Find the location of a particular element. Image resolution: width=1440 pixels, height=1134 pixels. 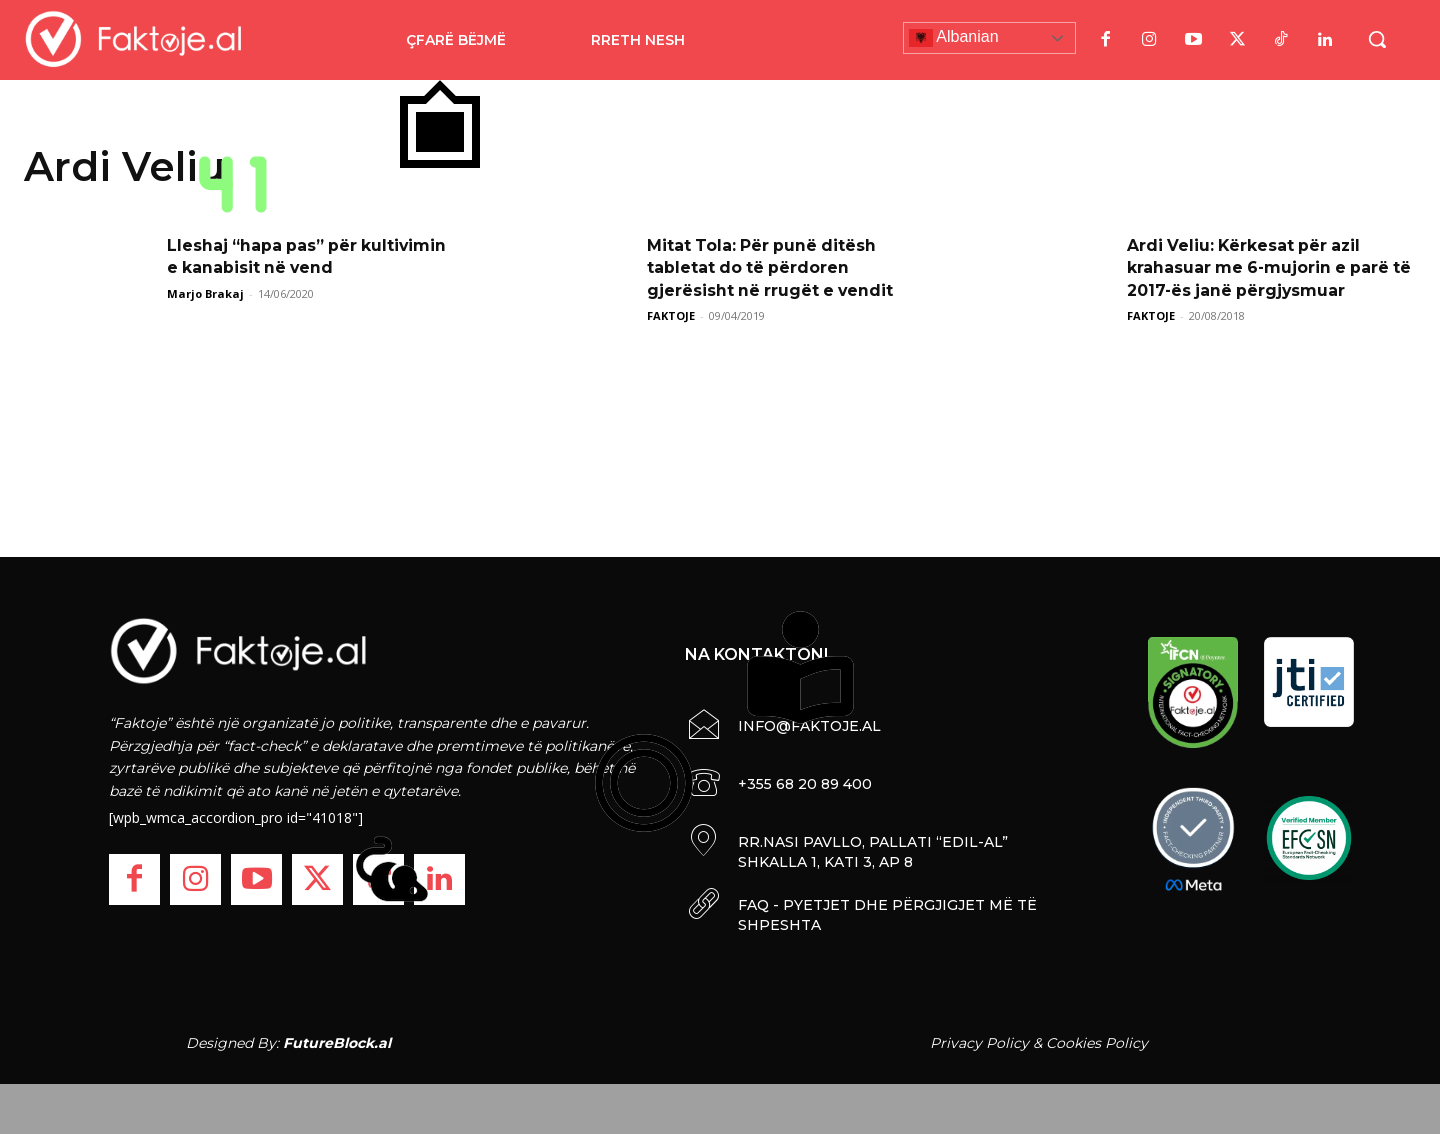

indicates item number 41 in a list or sequence is located at coordinates (238, 184).